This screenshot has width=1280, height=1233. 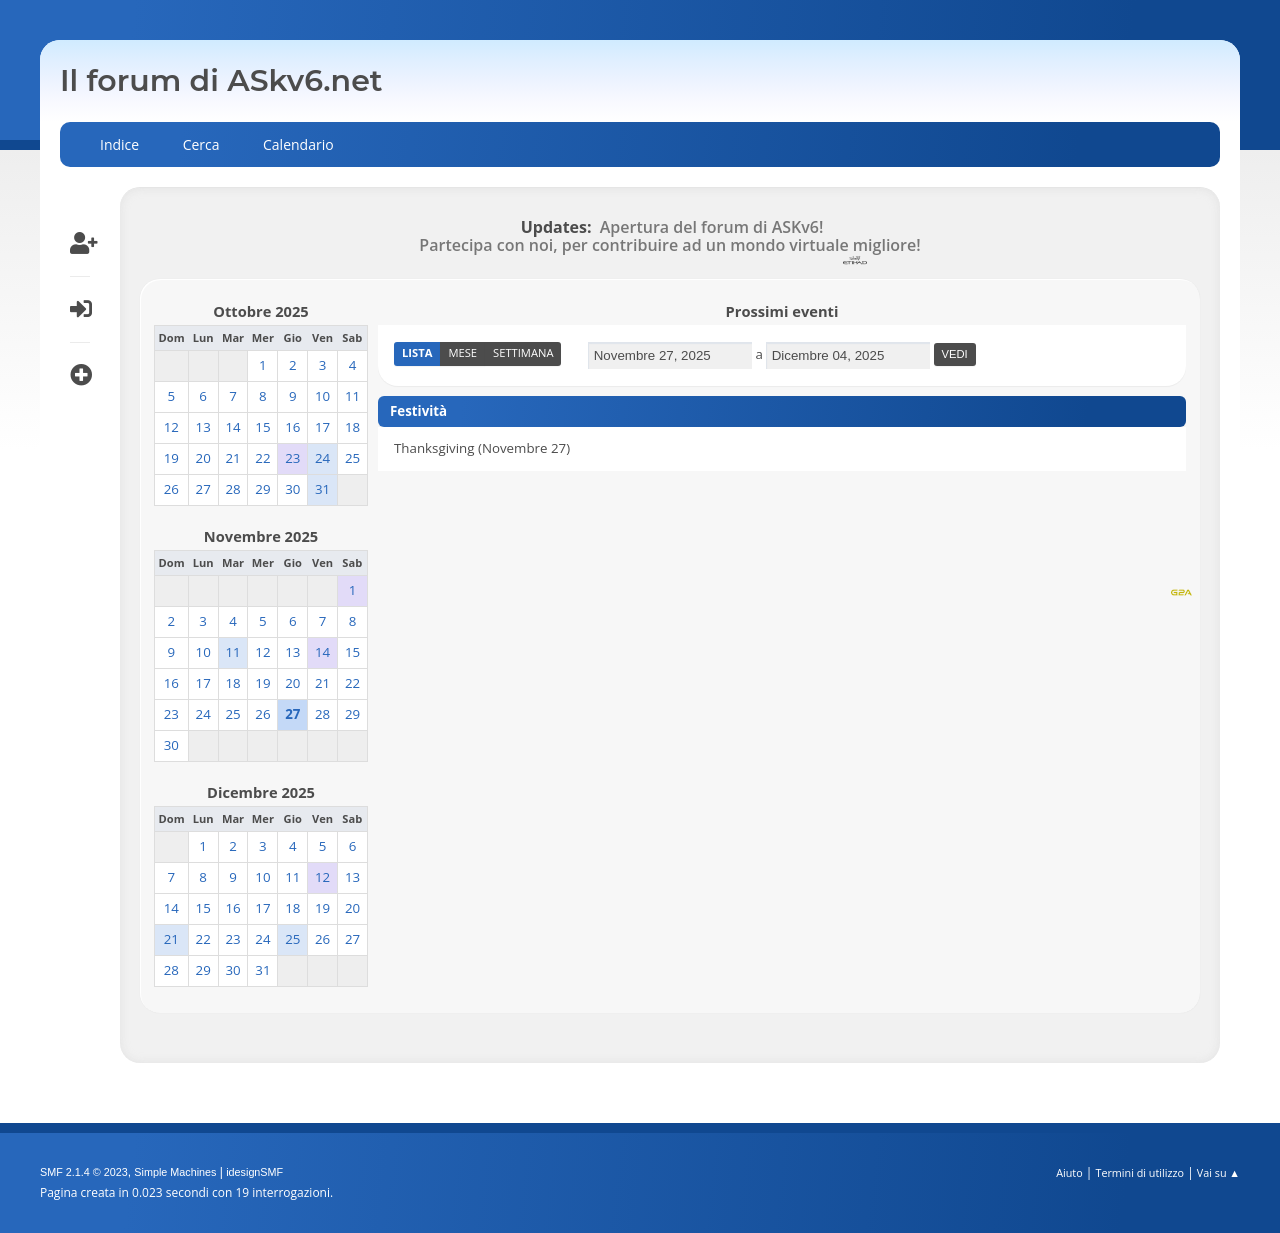 What do you see at coordinates (855, 260) in the screenshot?
I see `open the Etihad Airways app` at bounding box center [855, 260].